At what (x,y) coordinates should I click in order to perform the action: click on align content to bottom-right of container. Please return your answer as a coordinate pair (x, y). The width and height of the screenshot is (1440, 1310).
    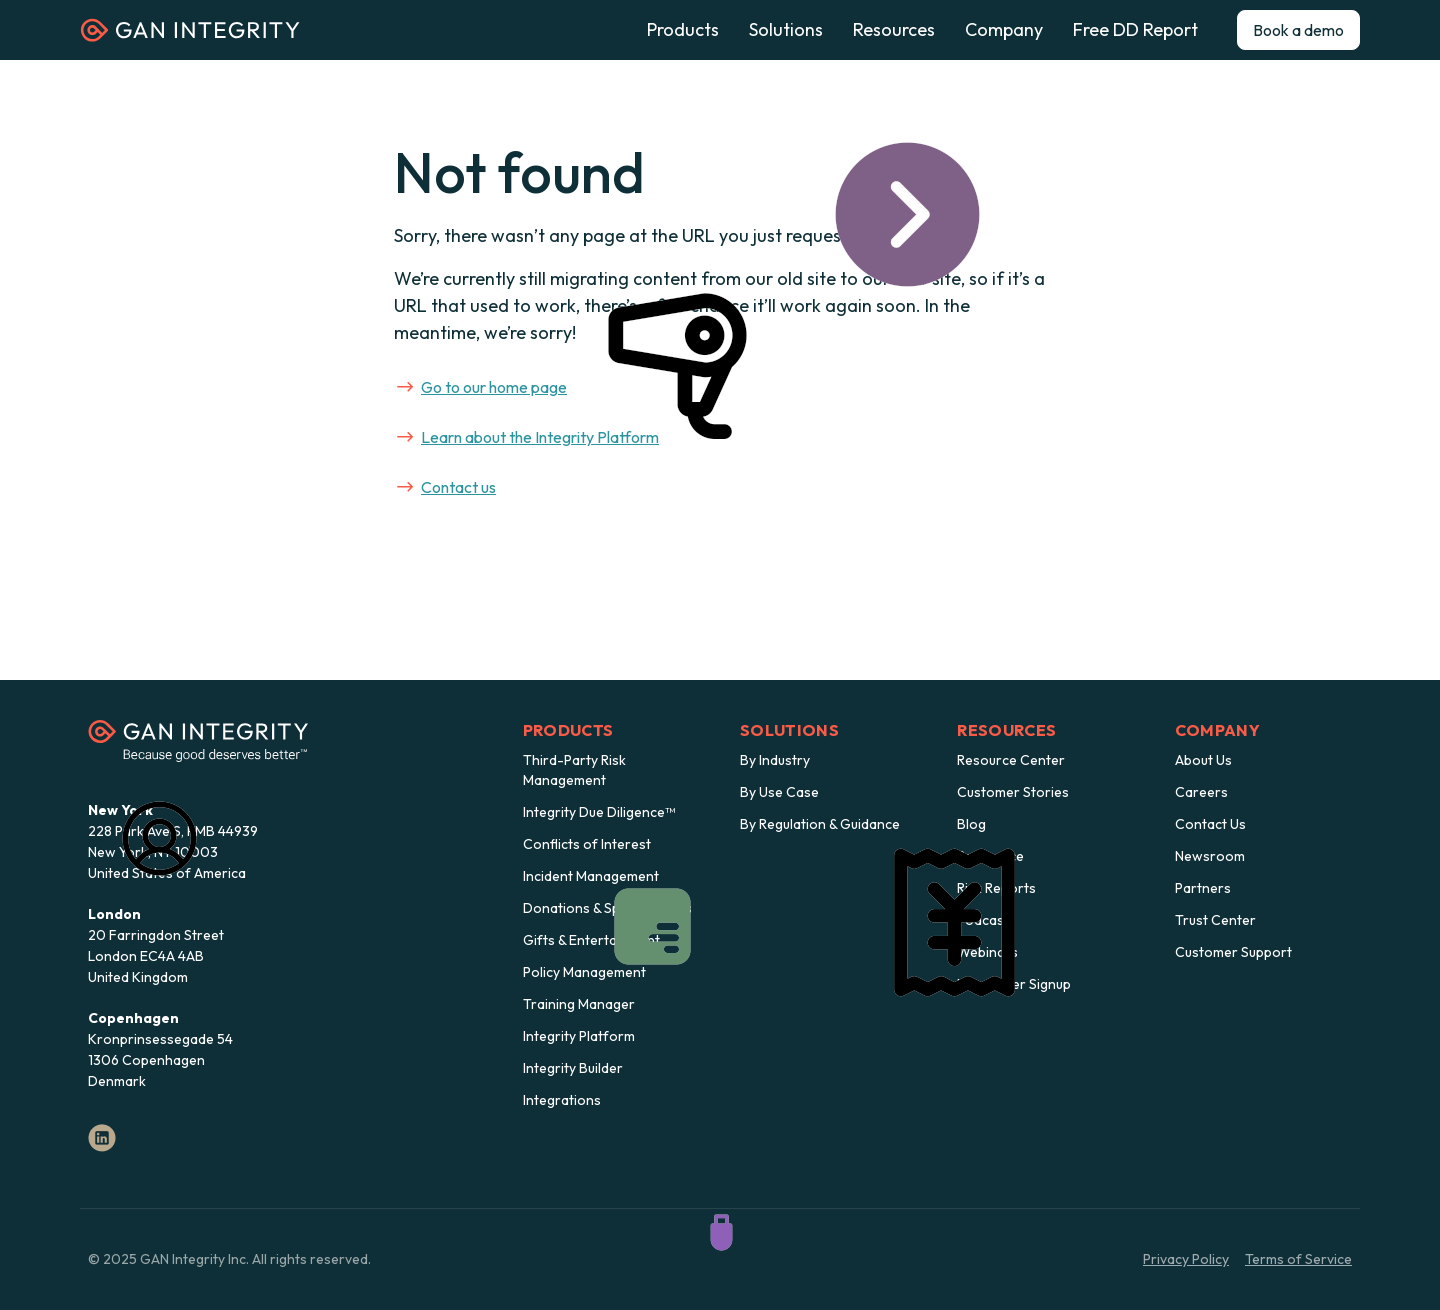
    Looking at the image, I should click on (652, 926).